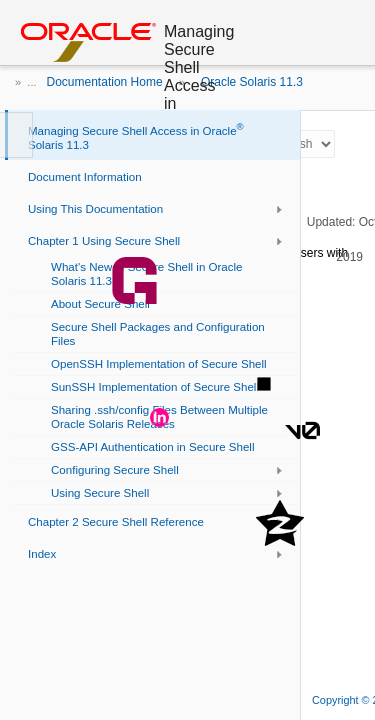 Image resolution: width=375 pixels, height=720 pixels. Describe the element at coordinates (302, 430) in the screenshot. I see `v0 by Vercel logo` at that location.